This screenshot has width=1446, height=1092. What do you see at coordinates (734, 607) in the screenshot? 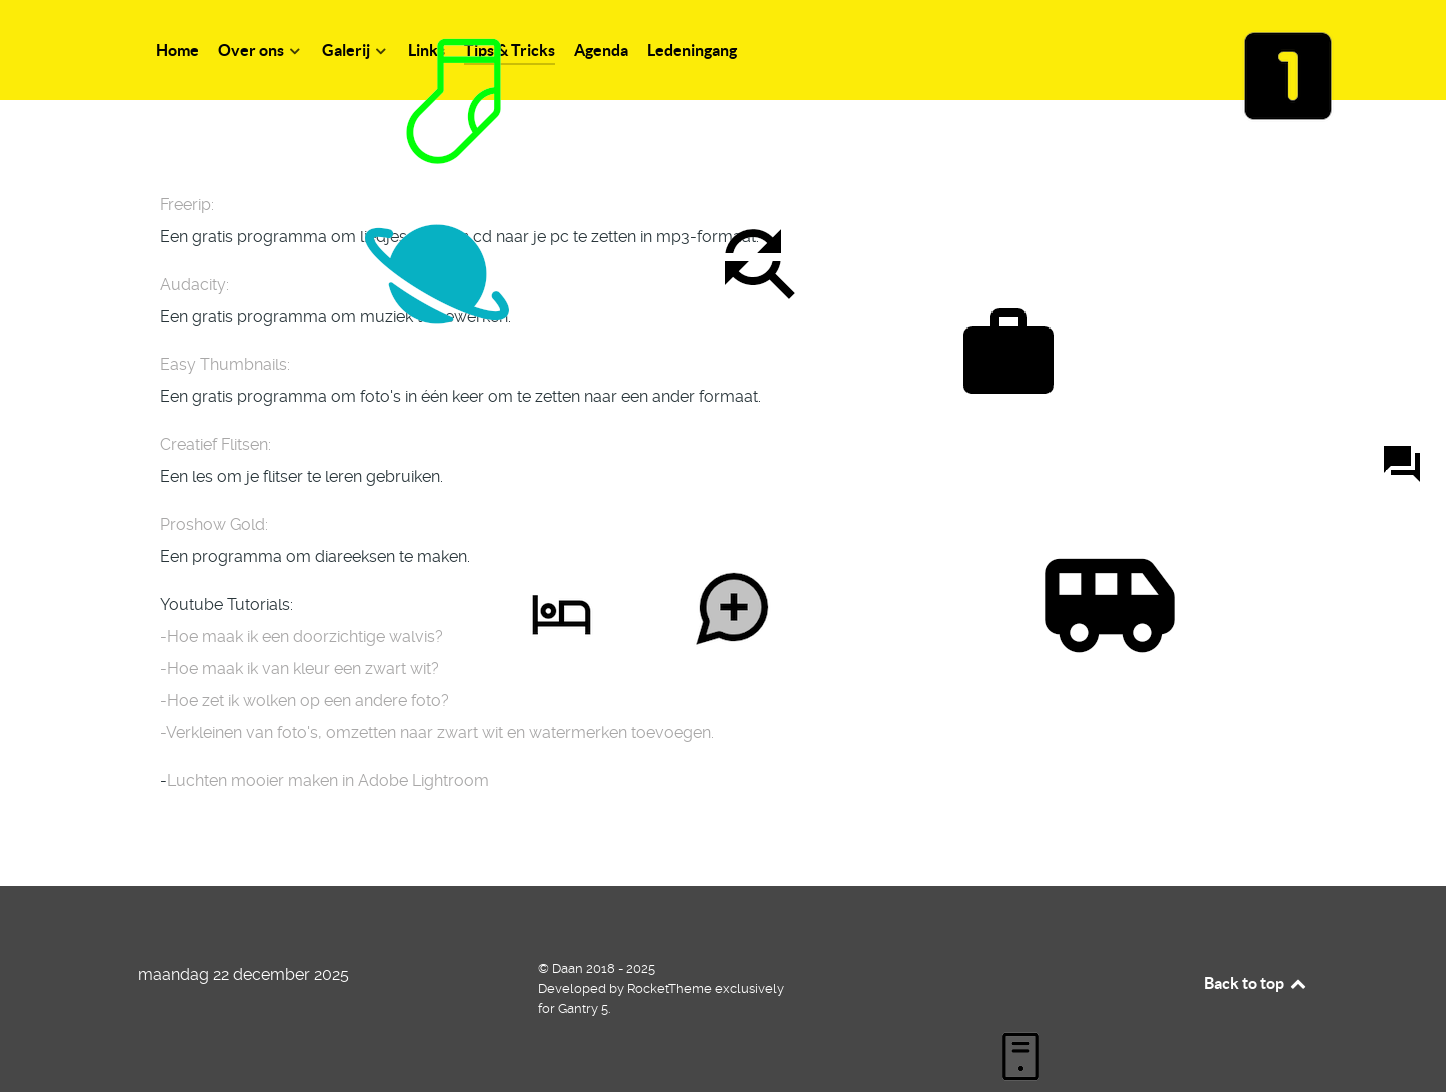
I see `add a comment or review to a map location` at bounding box center [734, 607].